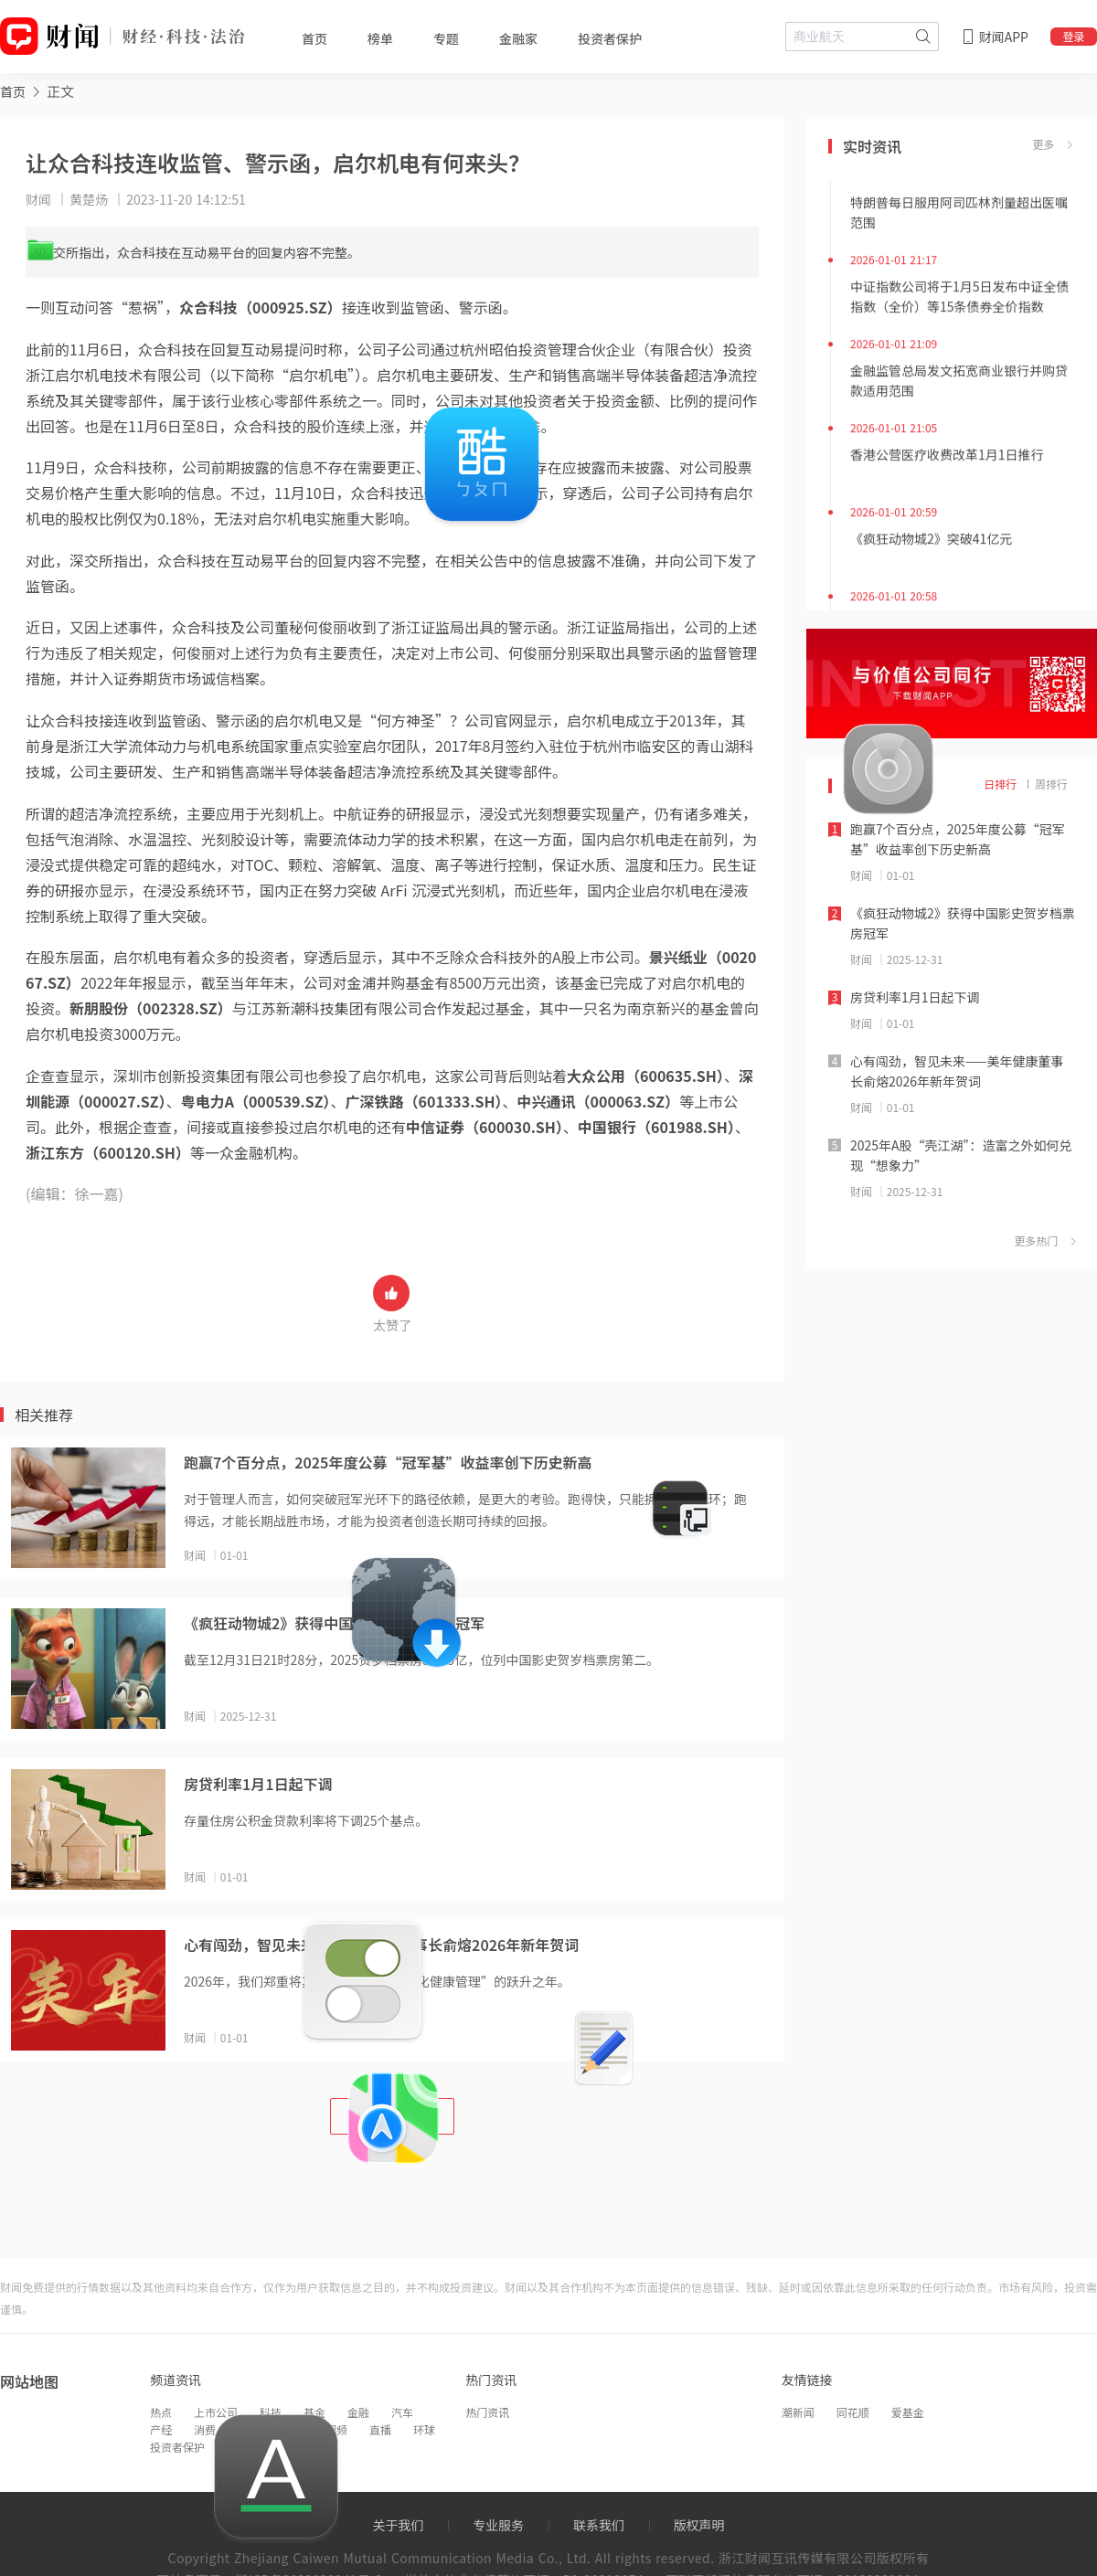 The image size is (1097, 2576). Describe the element at coordinates (680, 1509) in the screenshot. I see `configure DHCP server settings` at that location.